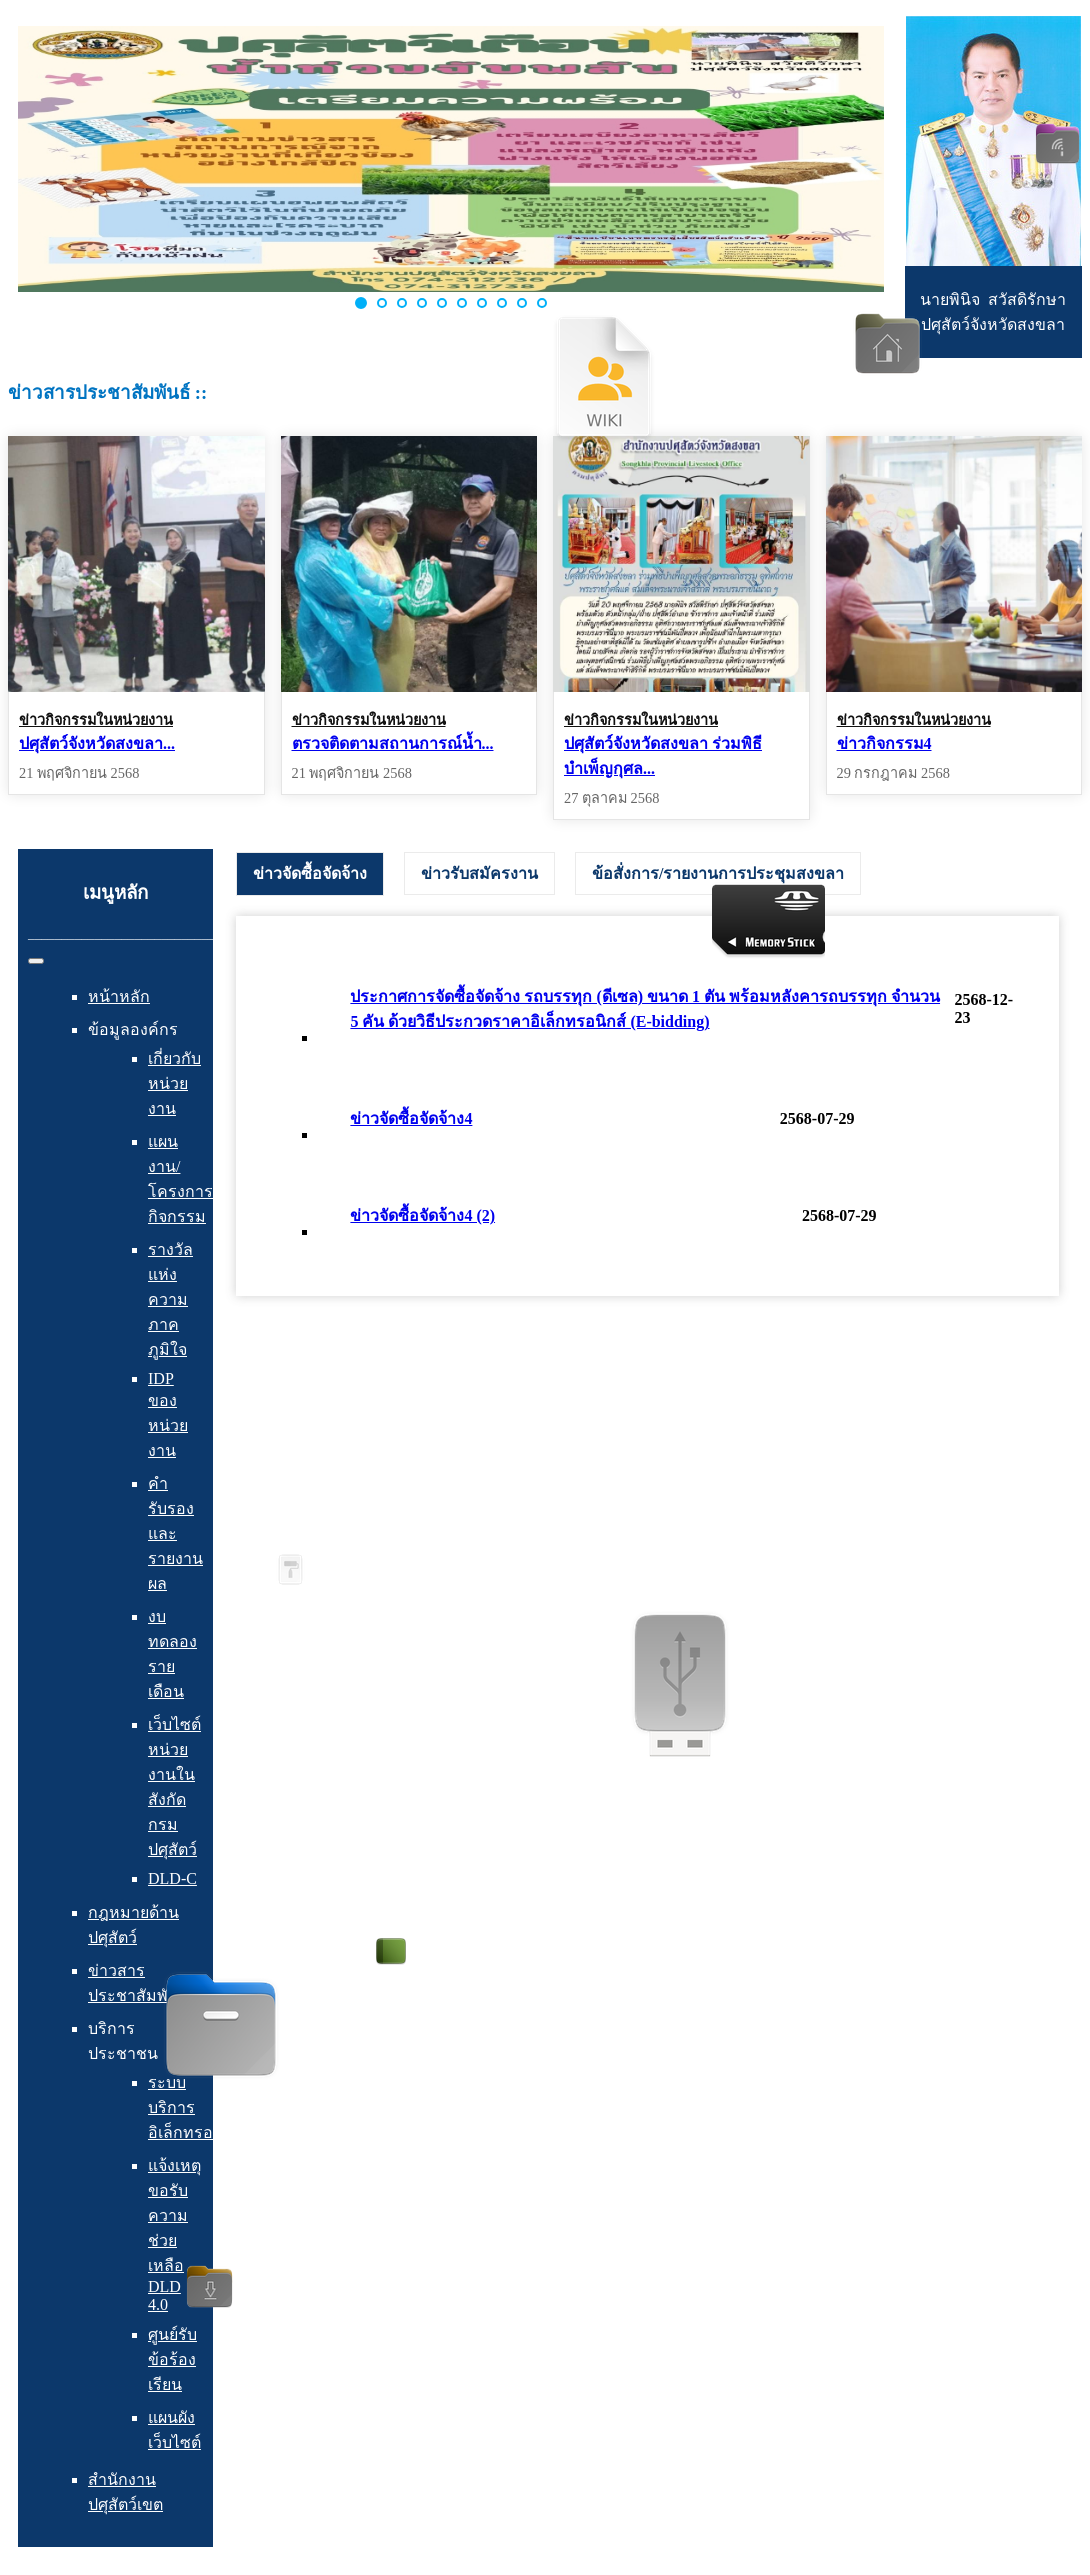 The image size is (1090, 2575). Describe the element at coordinates (680, 1685) in the screenshot. I see `removable USB storage device` at that location.